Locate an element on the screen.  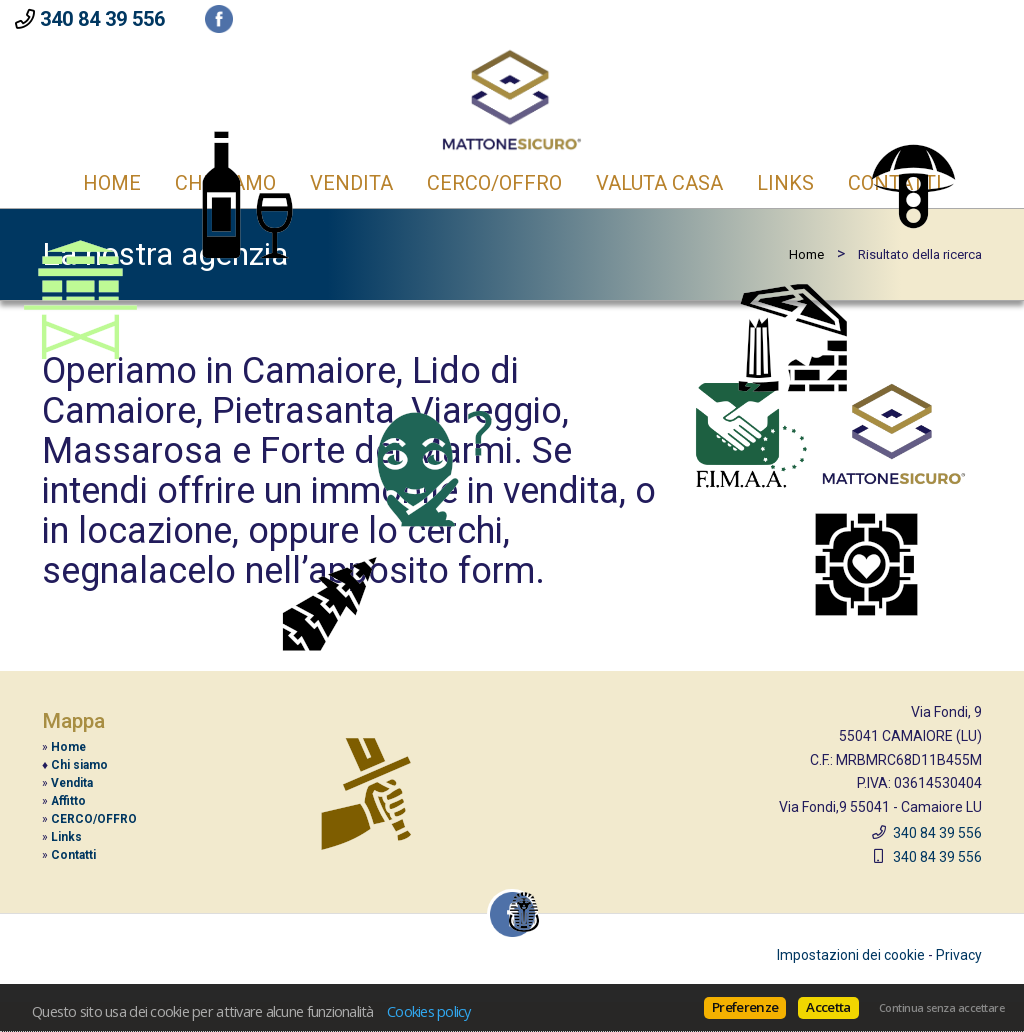
indicates a thinking or processing state is located at coordinates (435, 466).